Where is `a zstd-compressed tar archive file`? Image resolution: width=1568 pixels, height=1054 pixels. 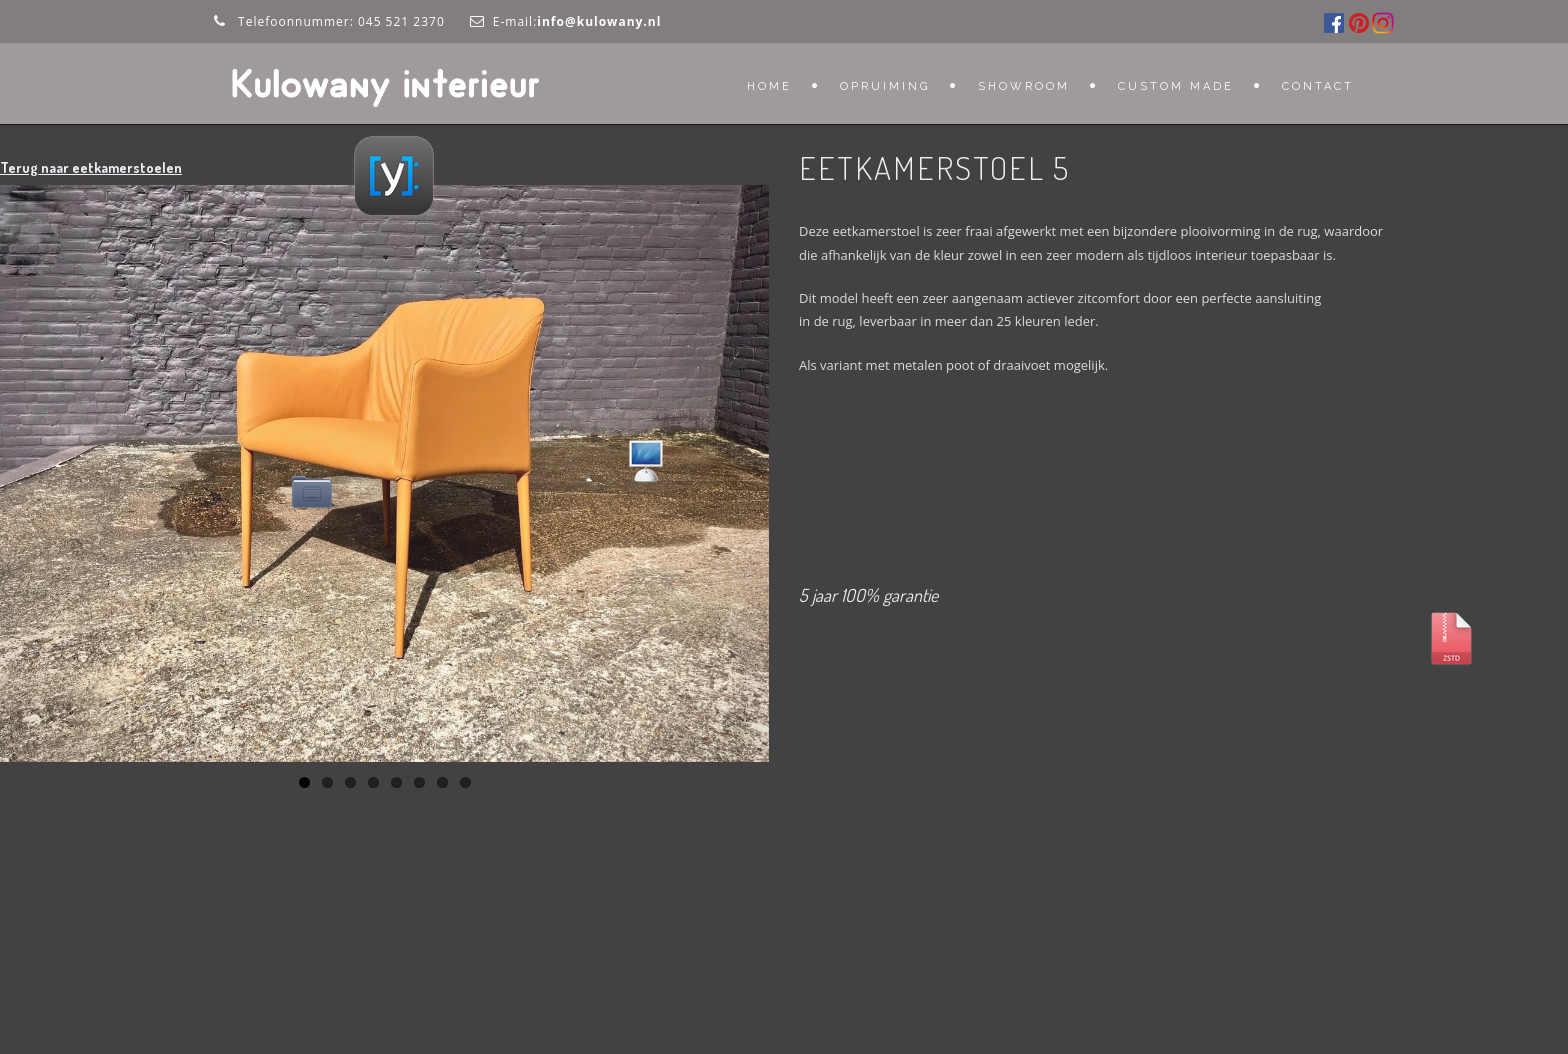 a zstd-compressed tar archive file is located at coordinates (1451, 639).